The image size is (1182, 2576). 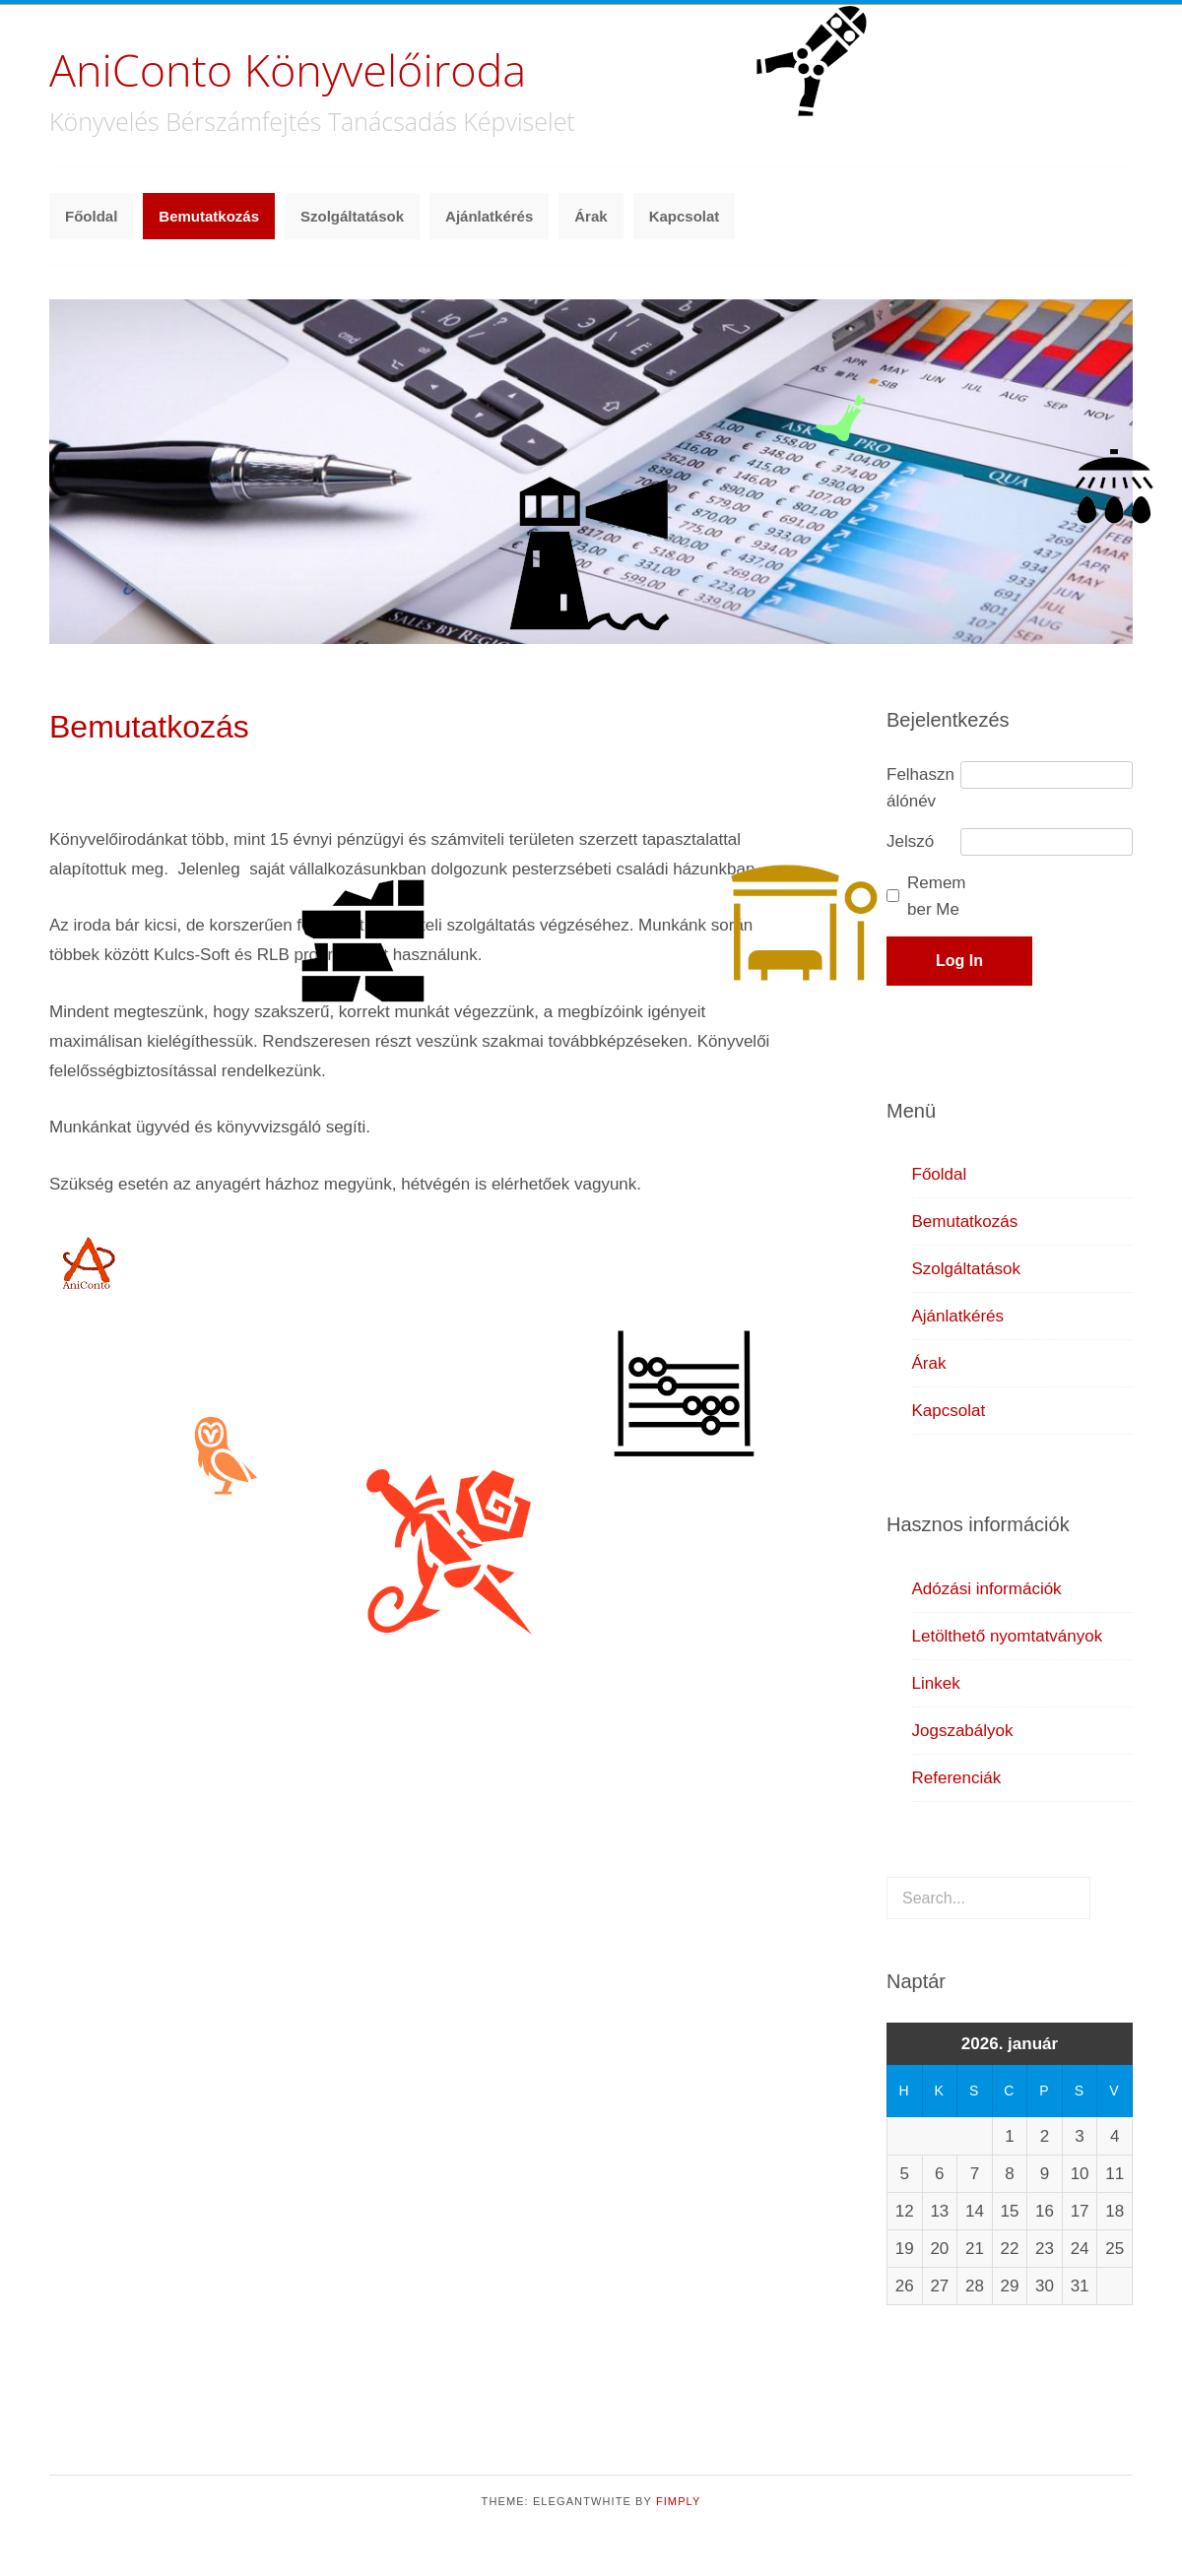 I want to click on view incubator status or settings, so click(x=1114, y=485).